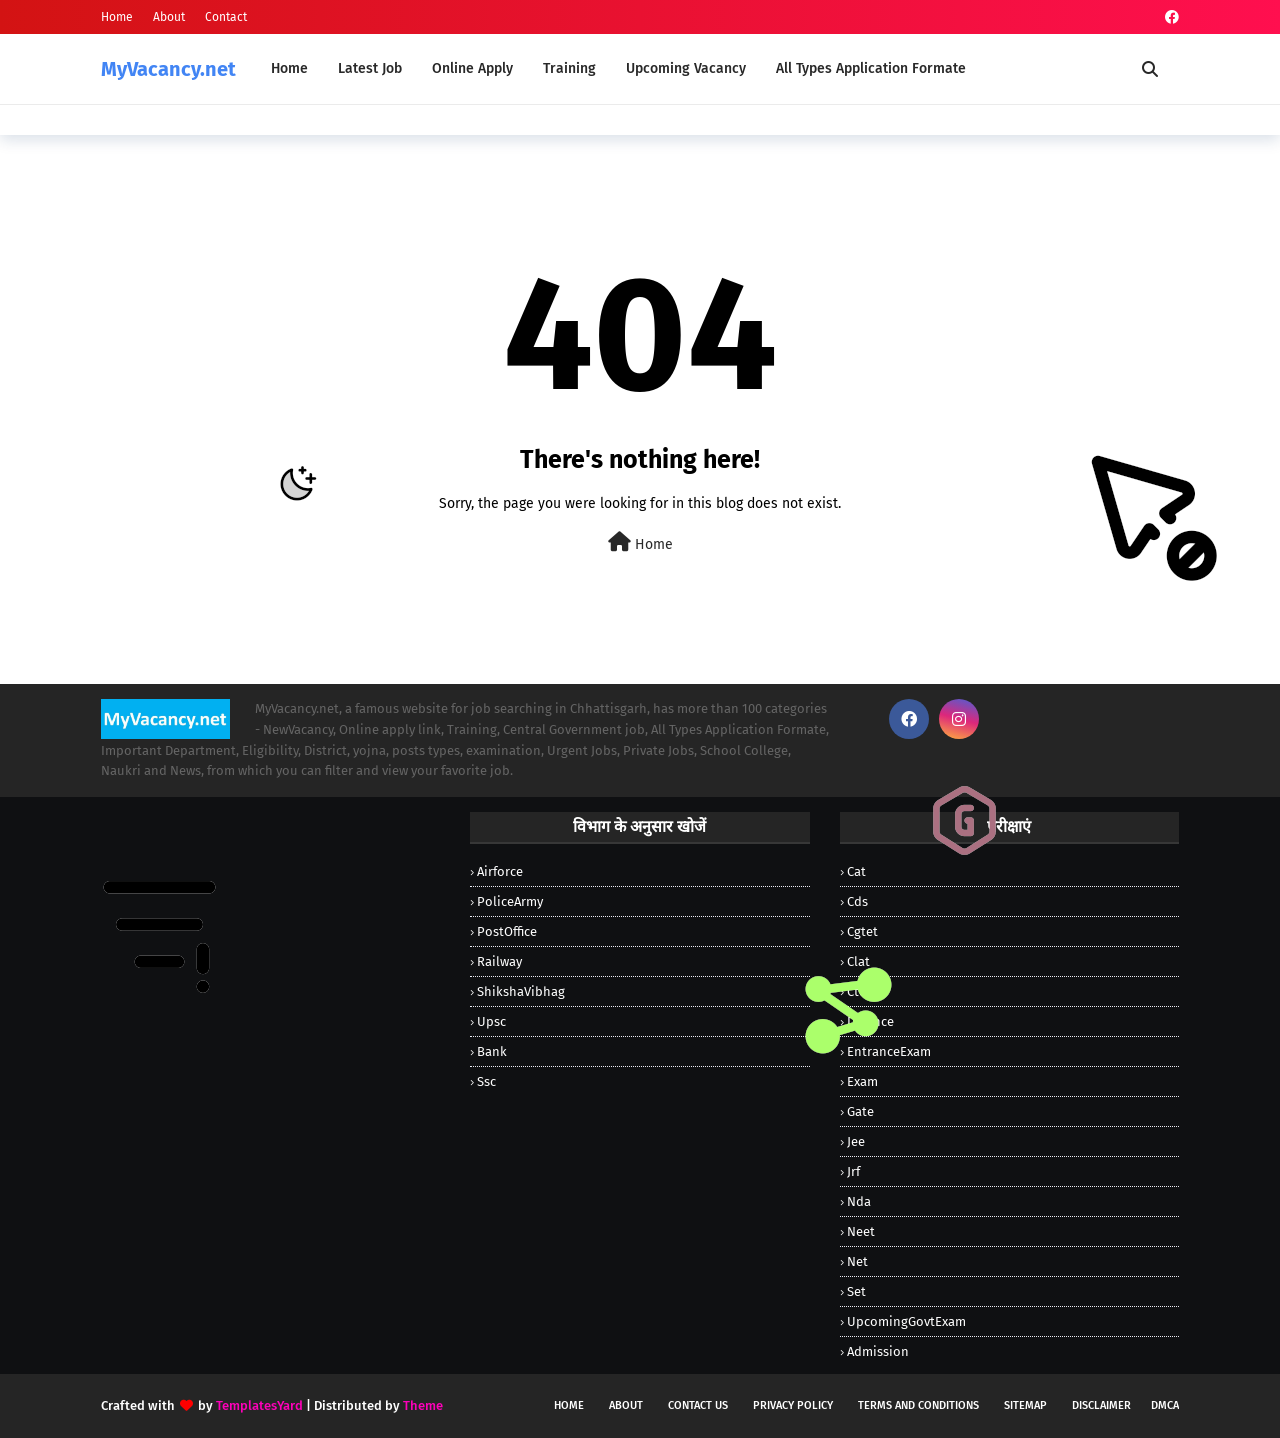 This screenshot has width=1280, height=1438. I want to click on filter settings require attention, so click(159, 924).